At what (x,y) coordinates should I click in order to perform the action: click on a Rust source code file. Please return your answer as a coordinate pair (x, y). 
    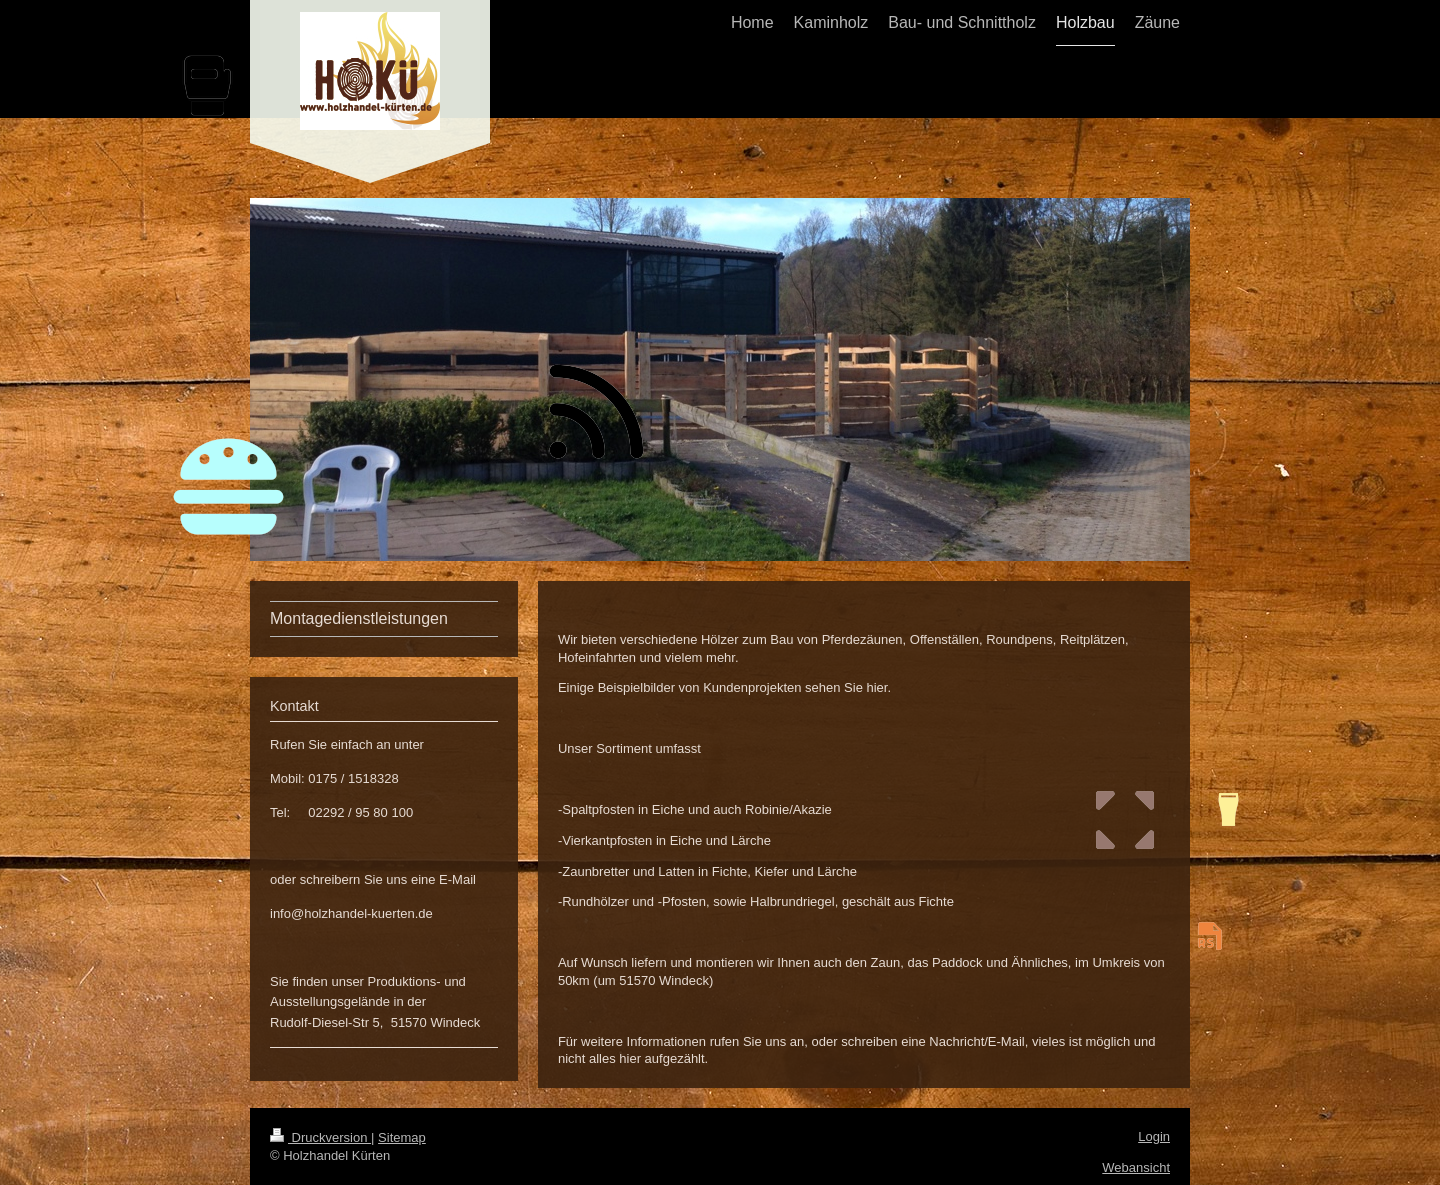
    Looking at the image, I should click on (1210, 936).